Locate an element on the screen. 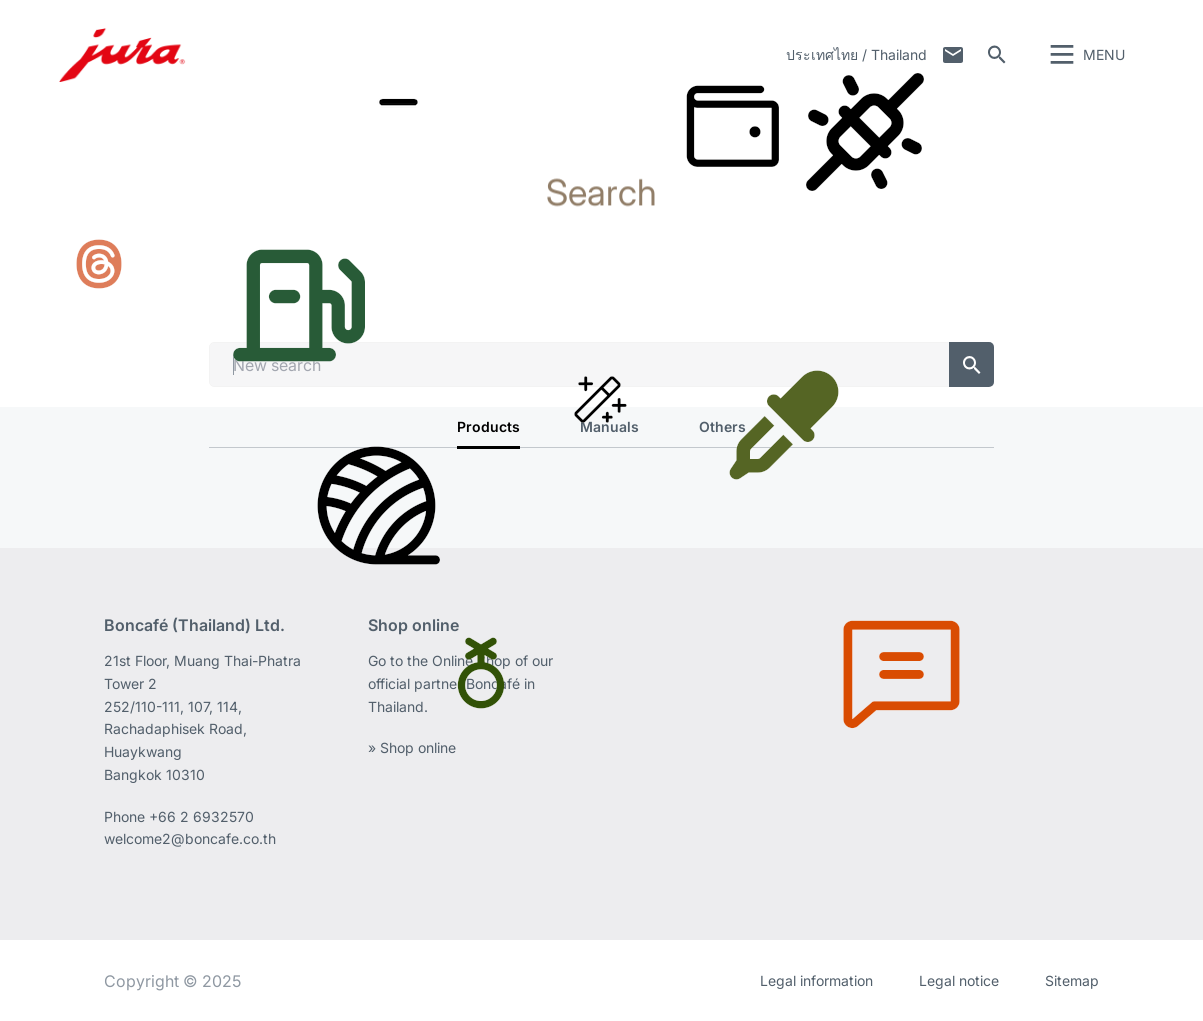  indicates nonbinary gender identity option is located at coordinates (481, 673).